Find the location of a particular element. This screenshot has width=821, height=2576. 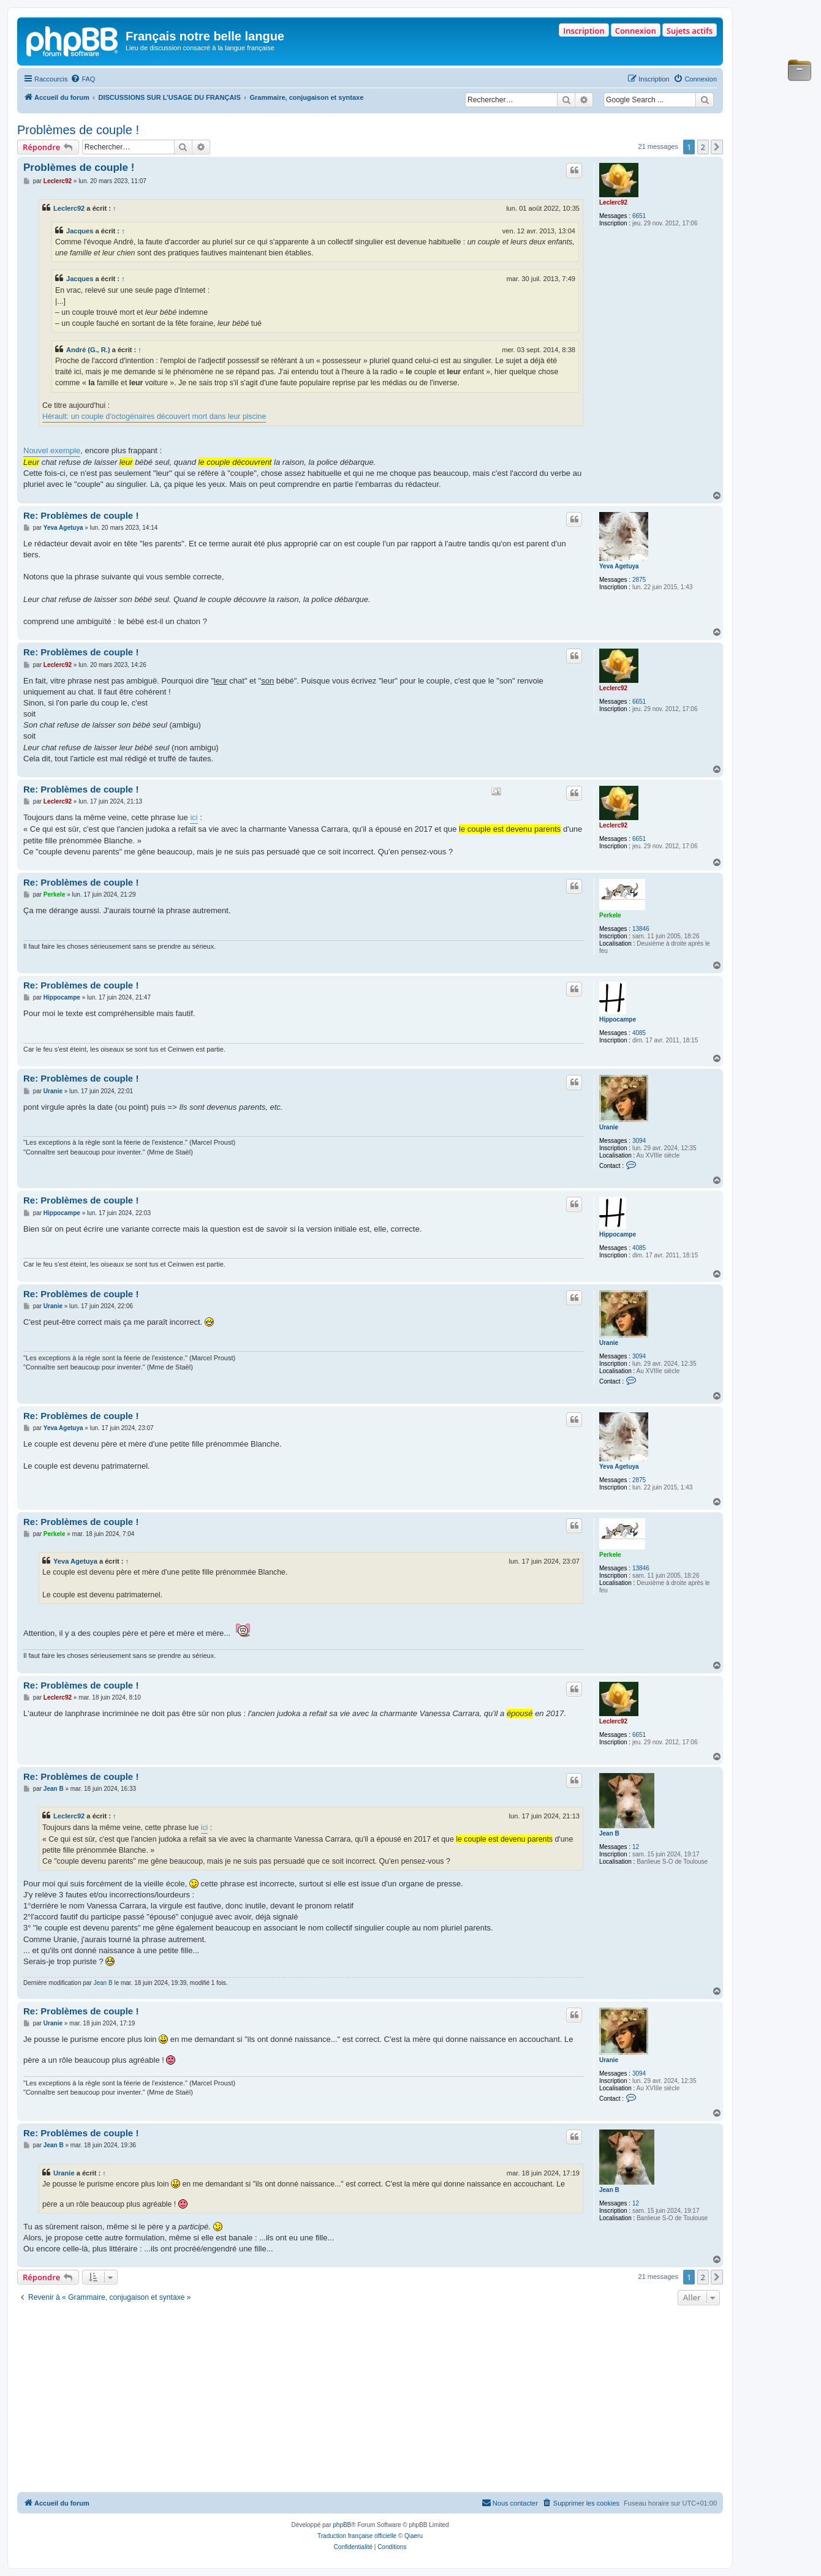

open file manager application is located at coordinates (800, 70).